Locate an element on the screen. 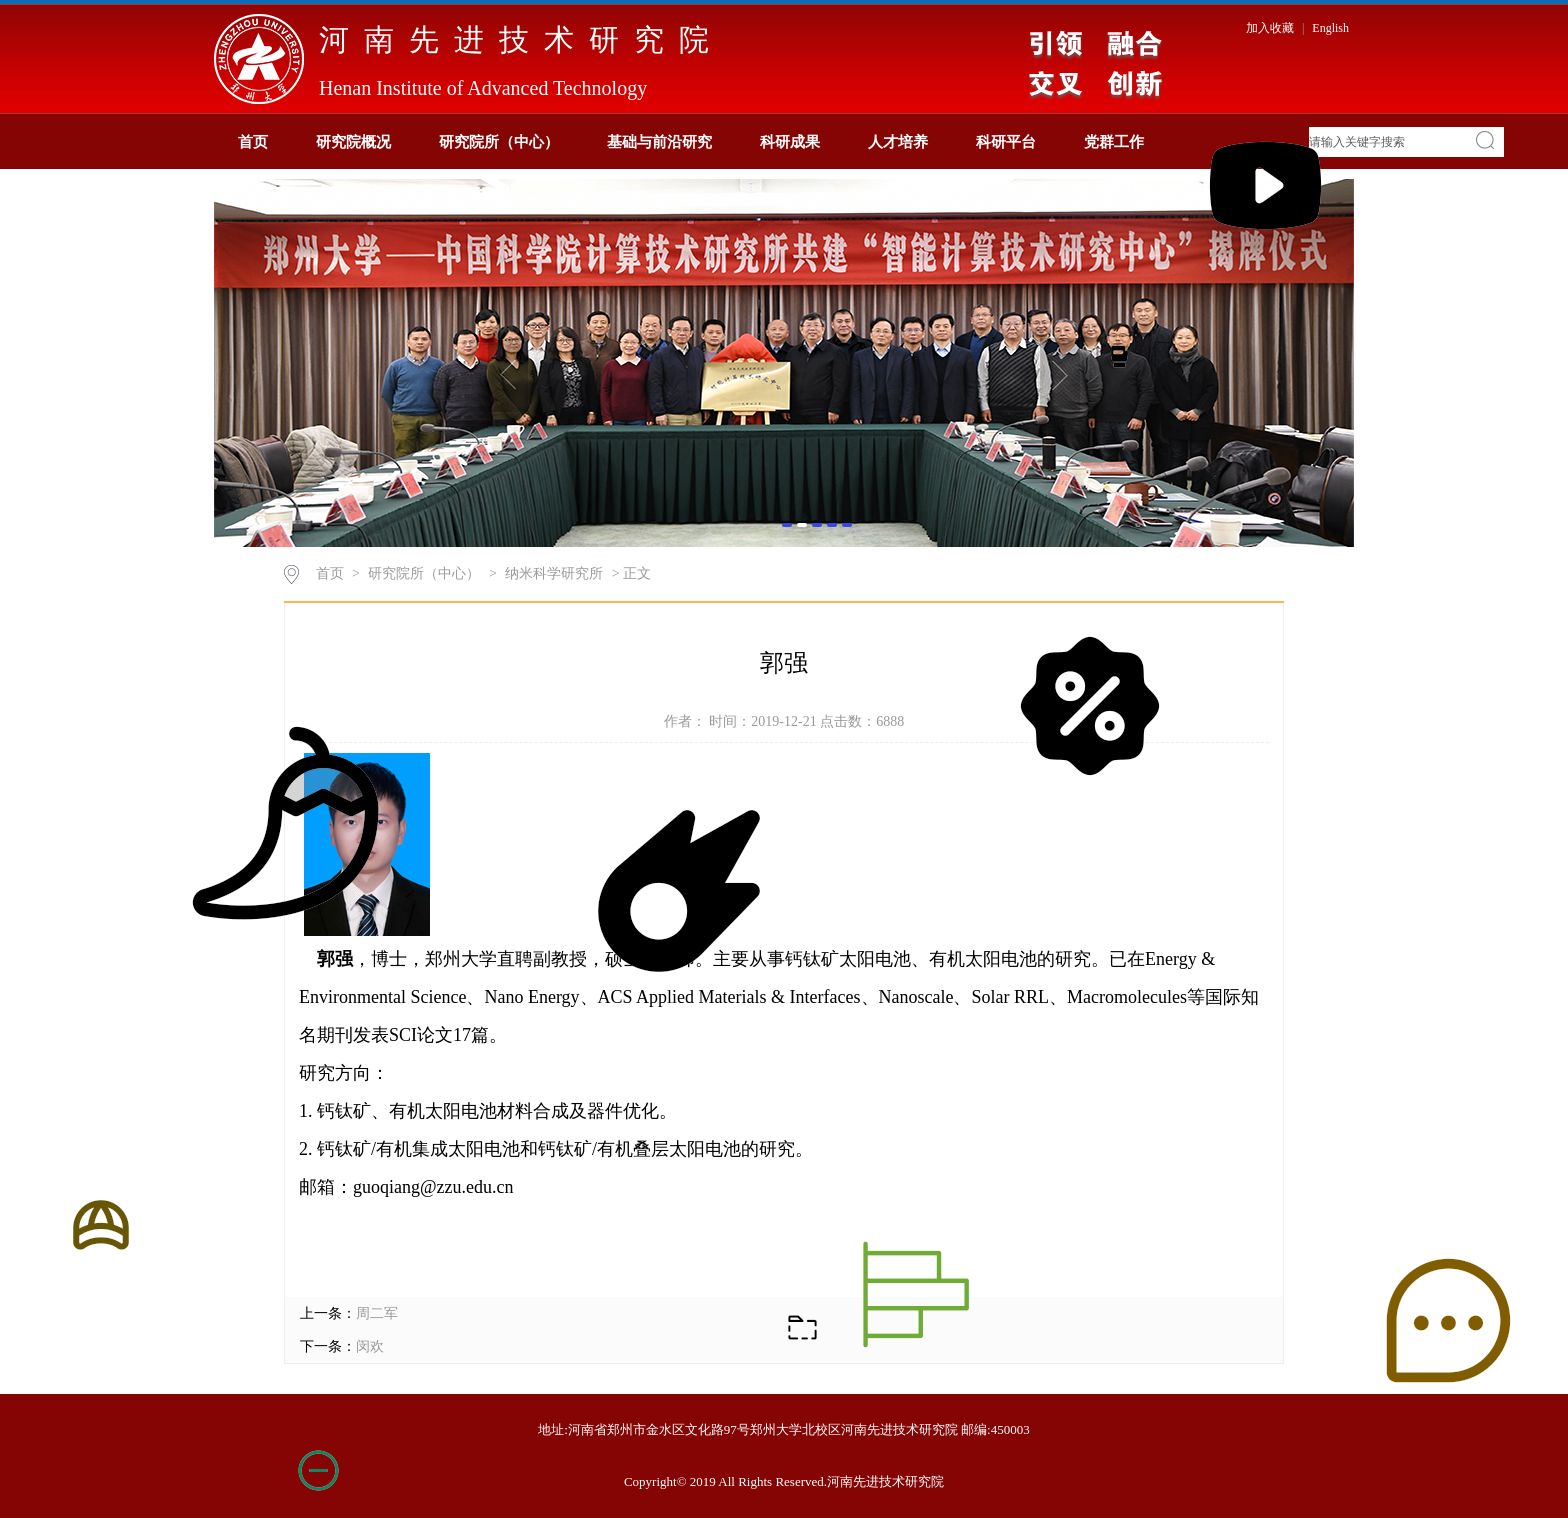 The height and width of the screenshot is (1518, 1568). browse hats or headwear category is located at coordinates (101, 1228).